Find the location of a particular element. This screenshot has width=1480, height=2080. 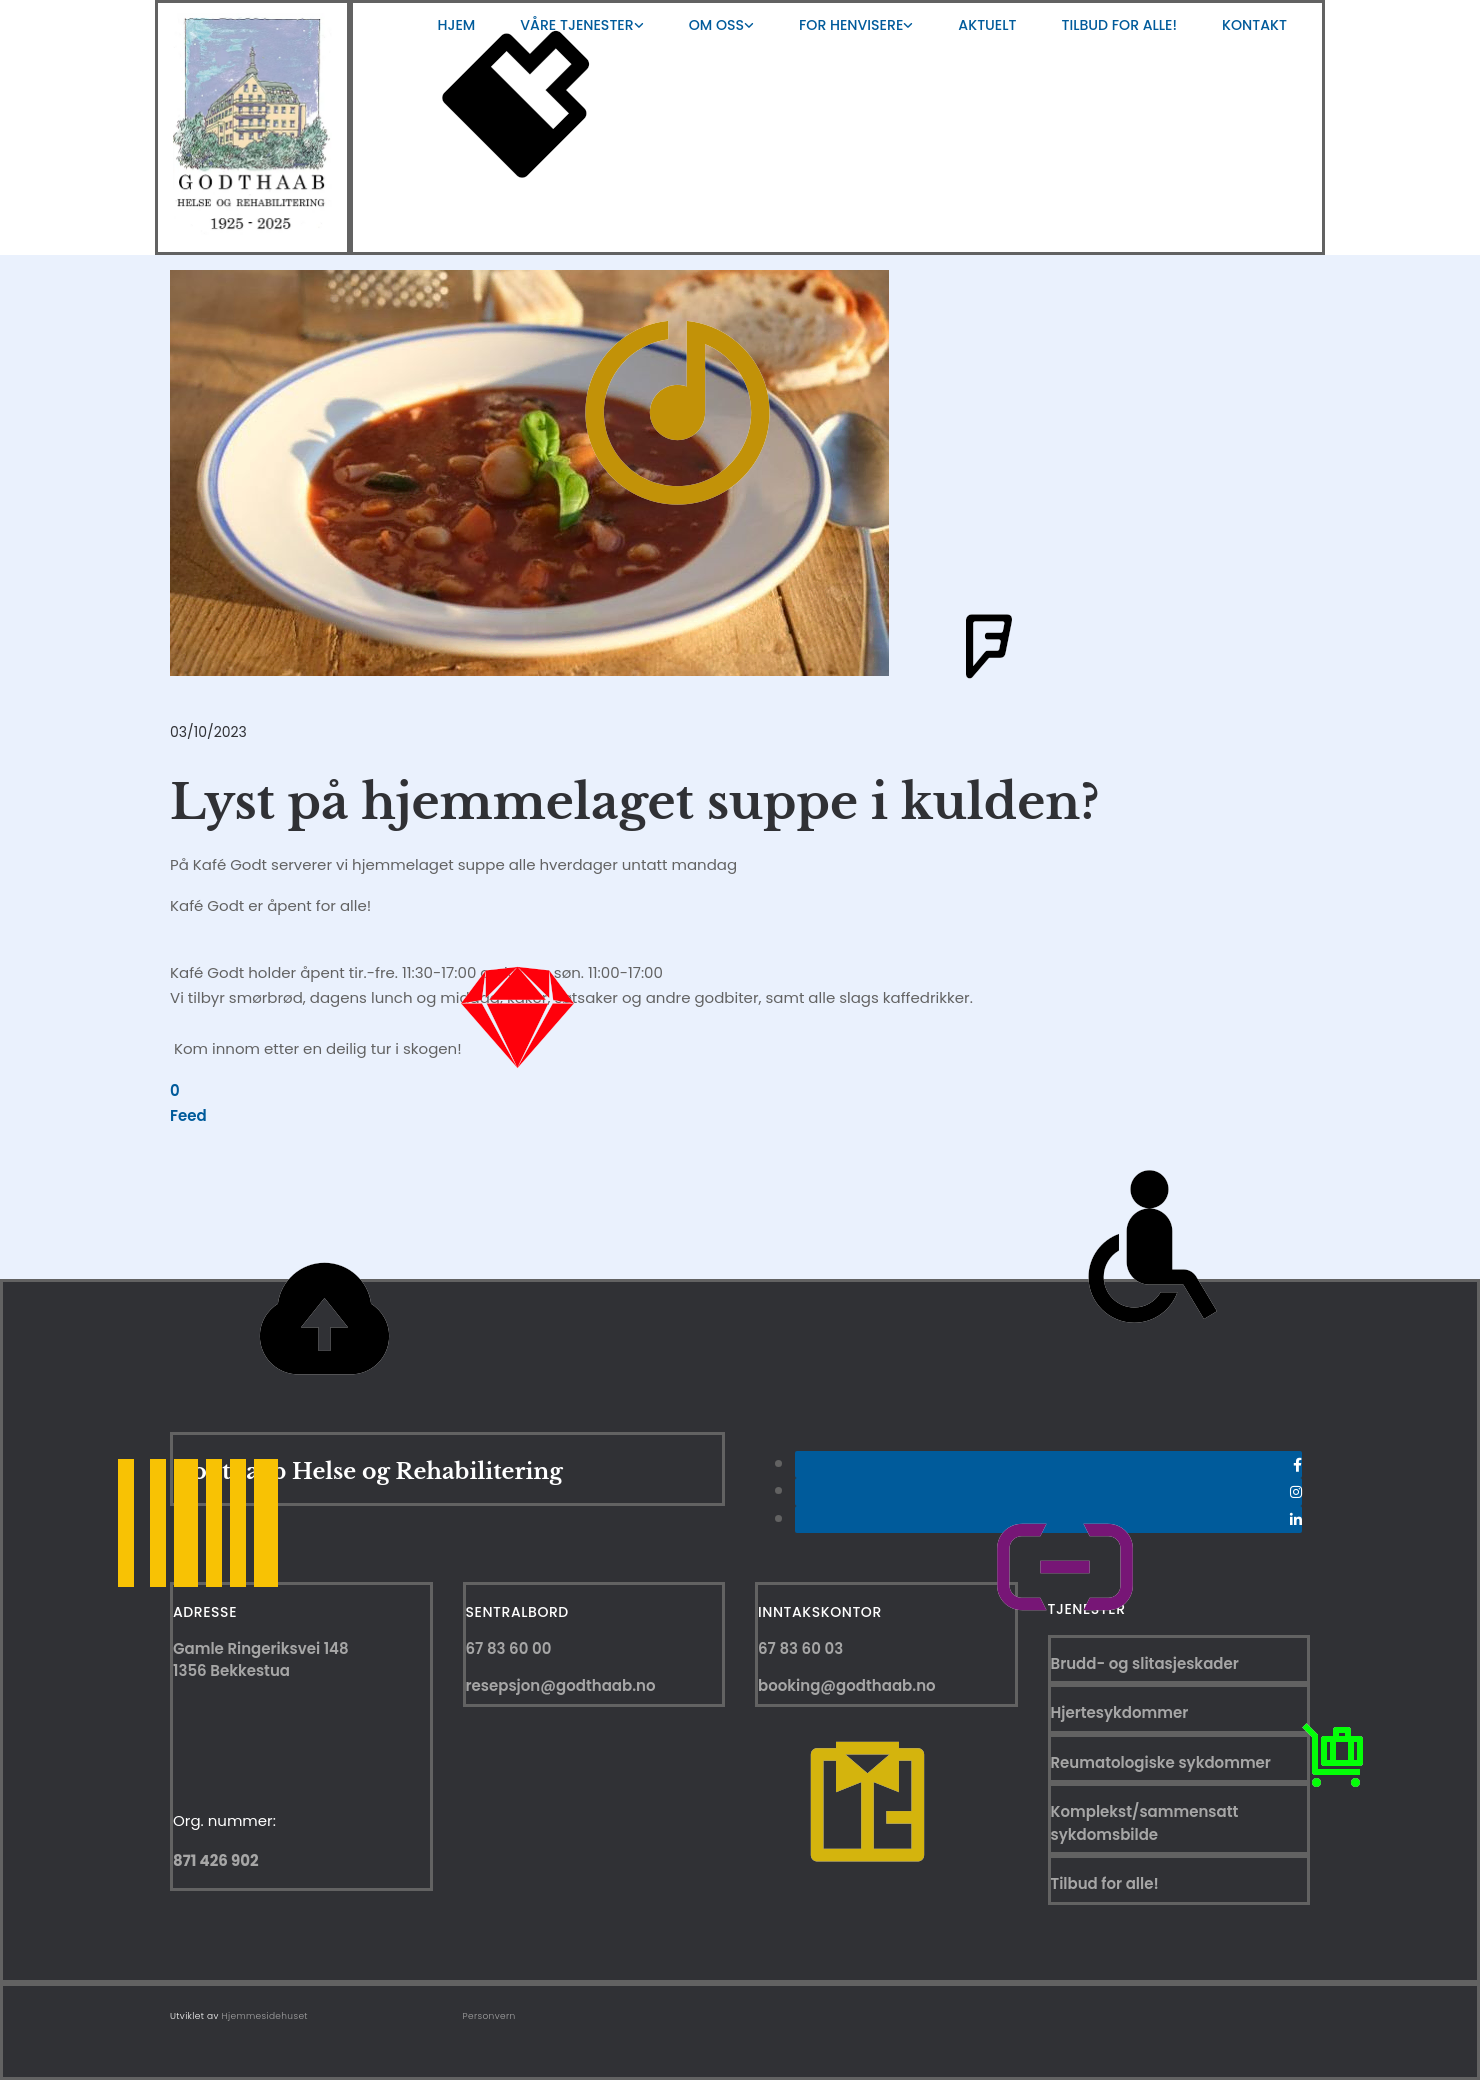

access brush or painting tools is located at coordinates (520, 100).